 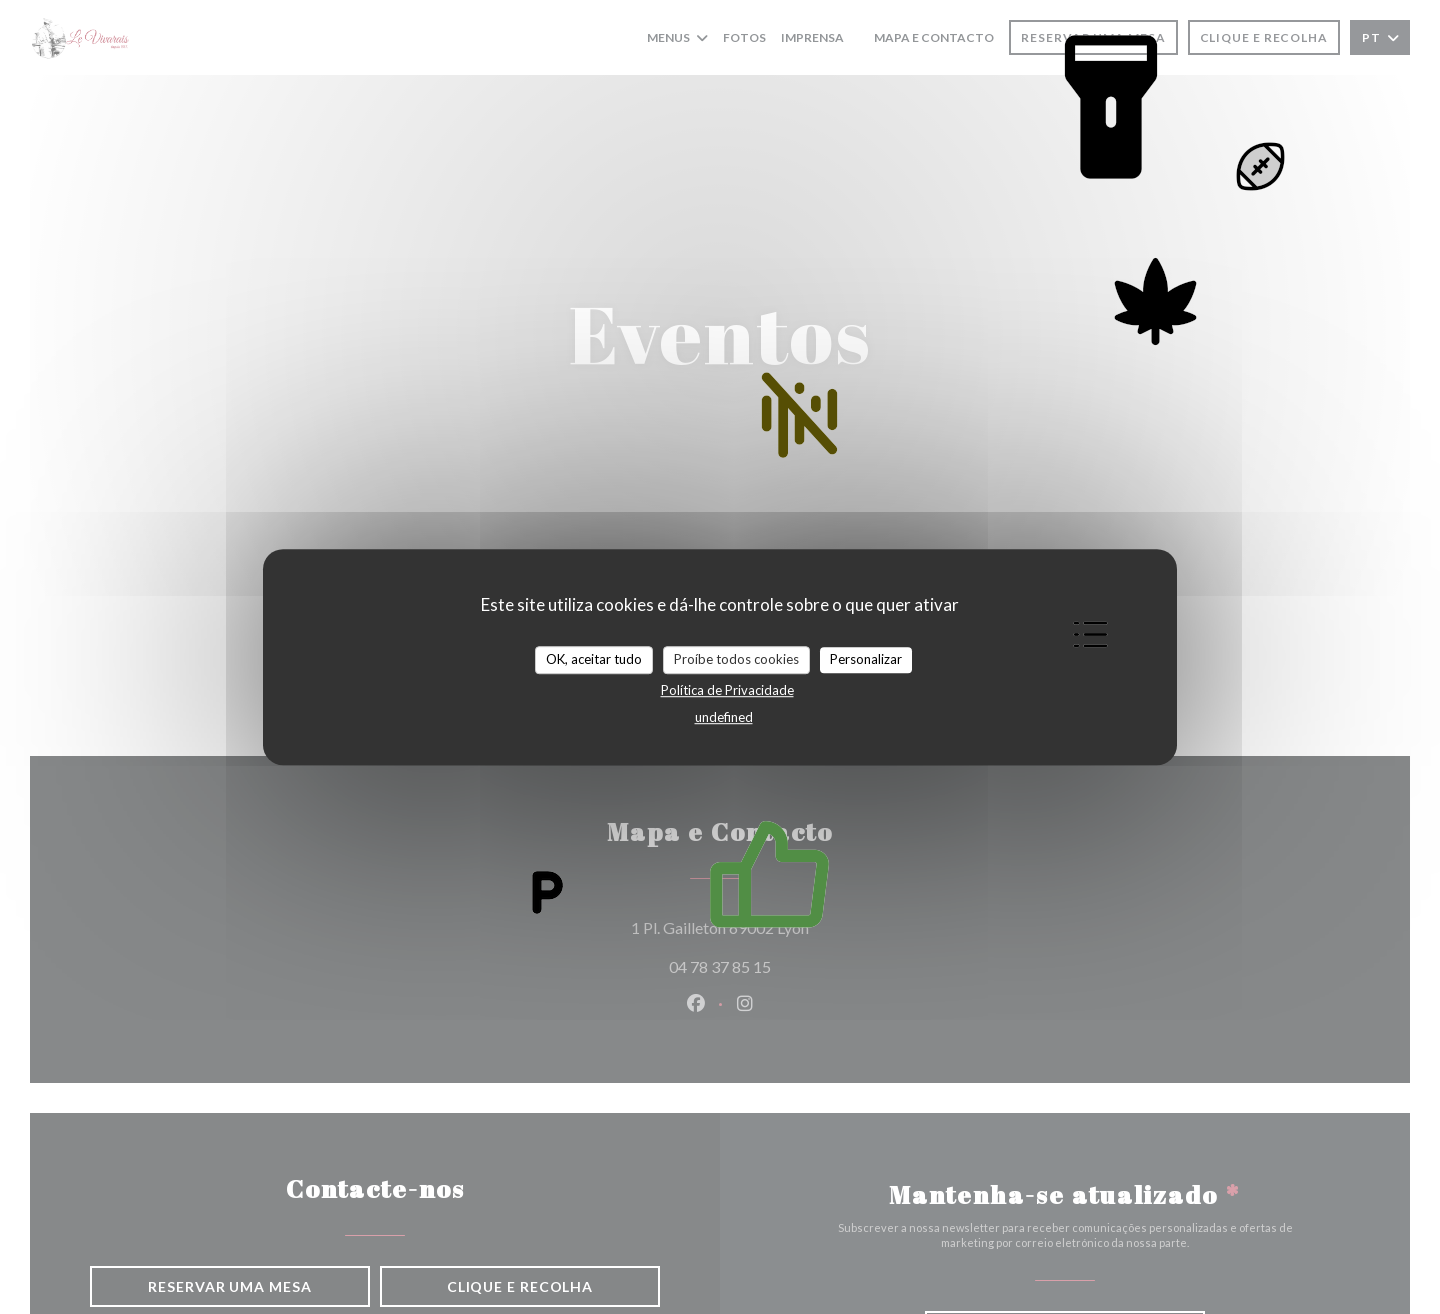 I want to click on find nearby parking locations, so click(x=546, y=892).